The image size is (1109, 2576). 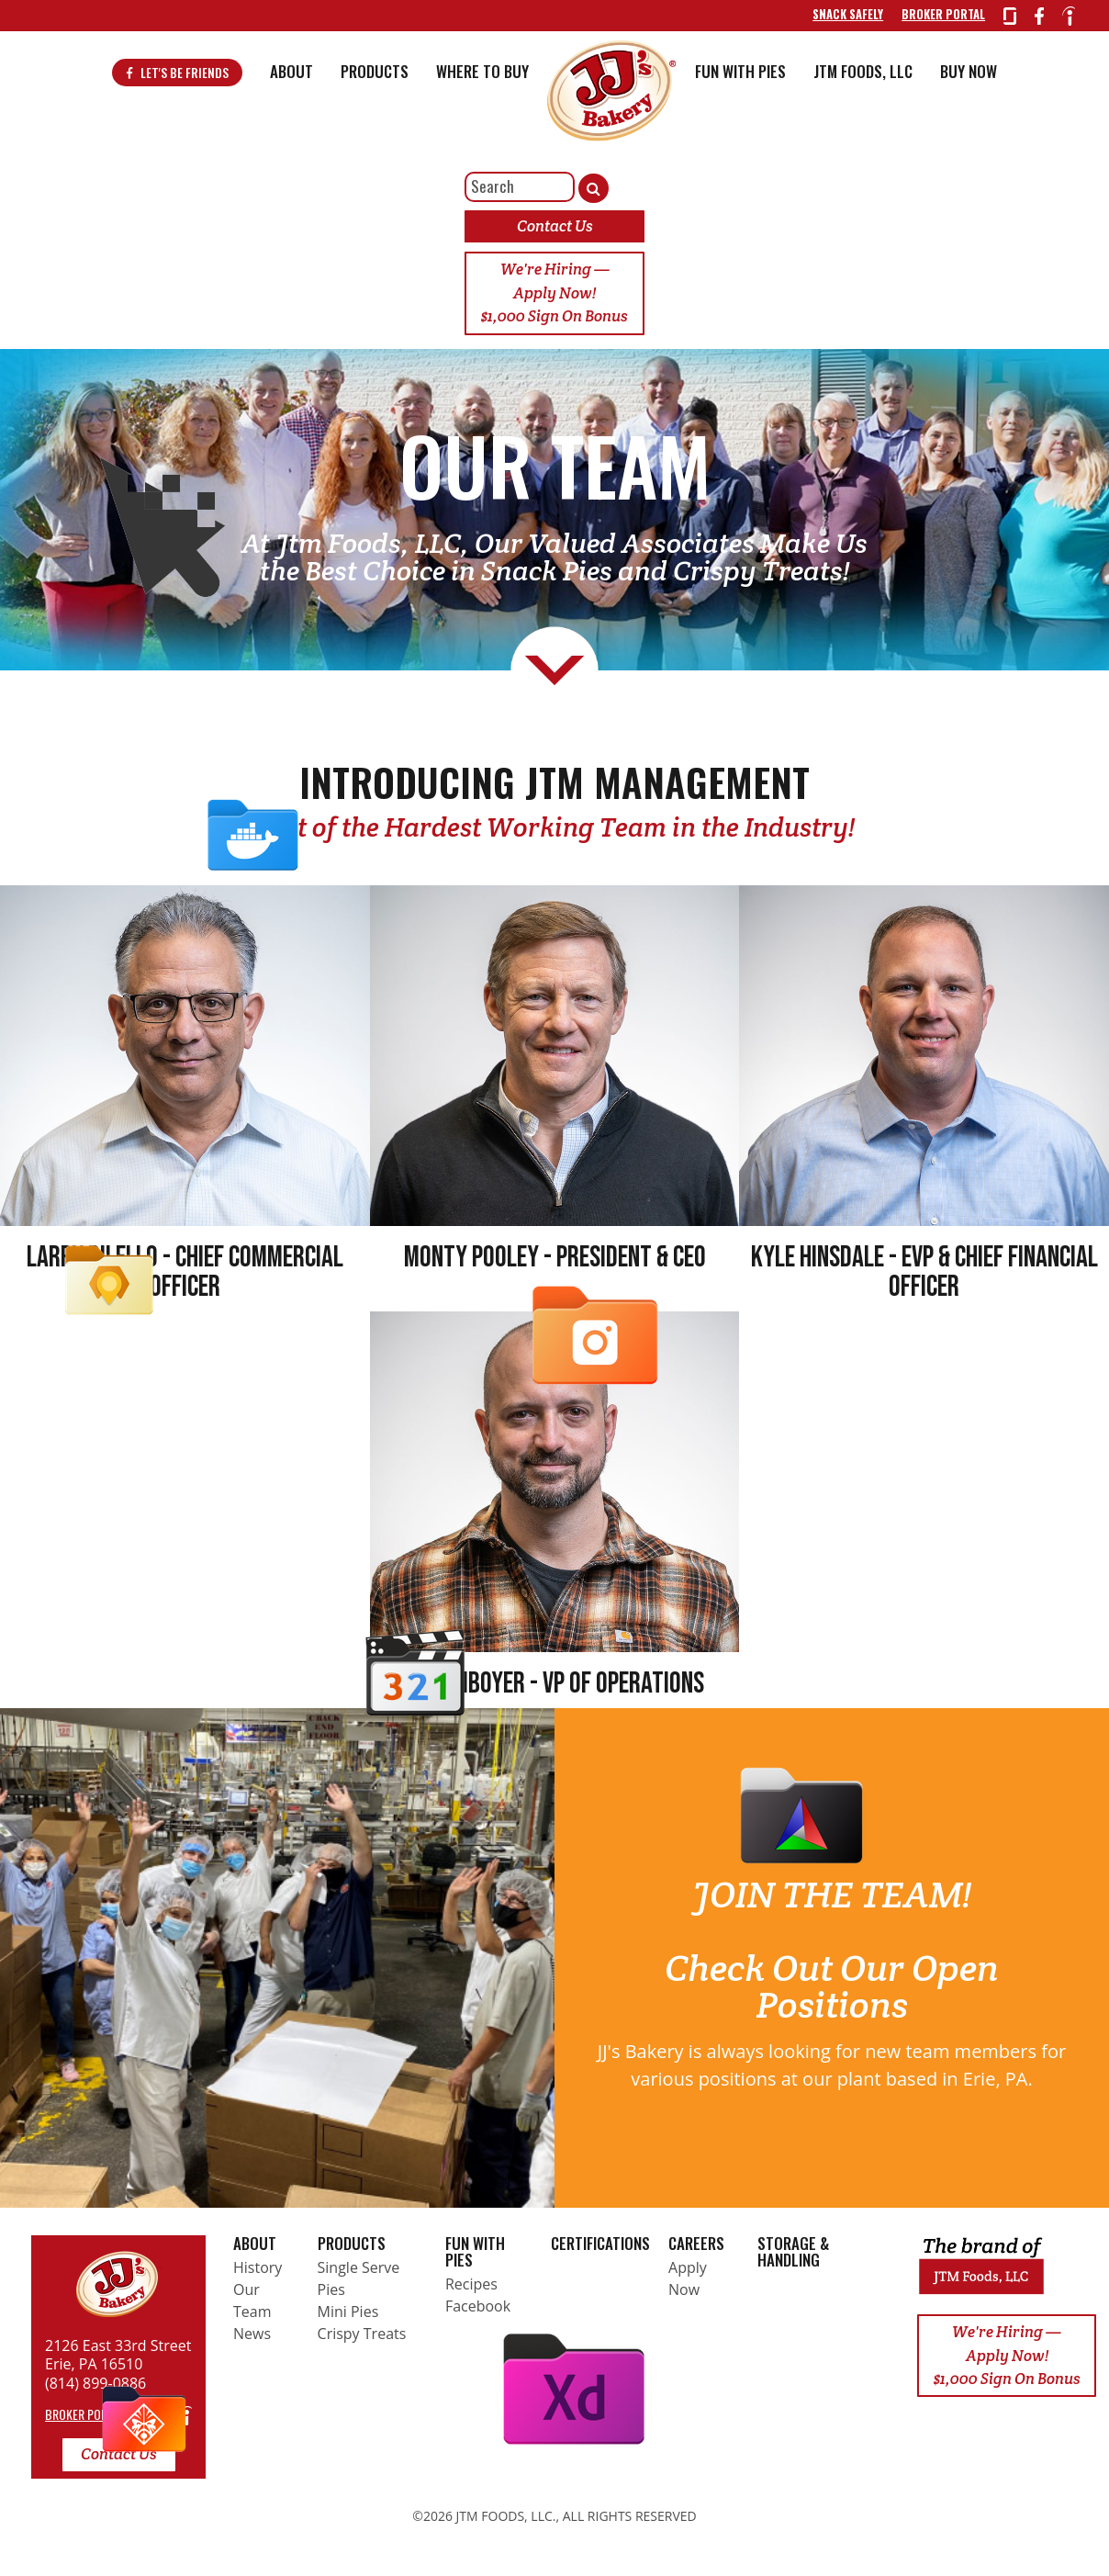 I want to click on open folder containing Adobe XD project files, so click(x=573, y=2392).